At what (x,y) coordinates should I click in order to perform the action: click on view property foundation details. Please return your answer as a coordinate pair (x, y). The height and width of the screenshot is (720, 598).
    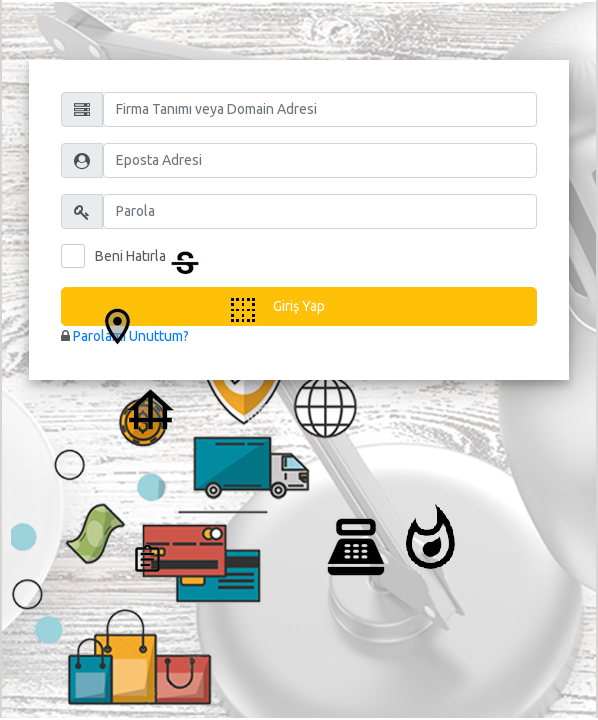
    Looking at the image, I should click on (150, 410).